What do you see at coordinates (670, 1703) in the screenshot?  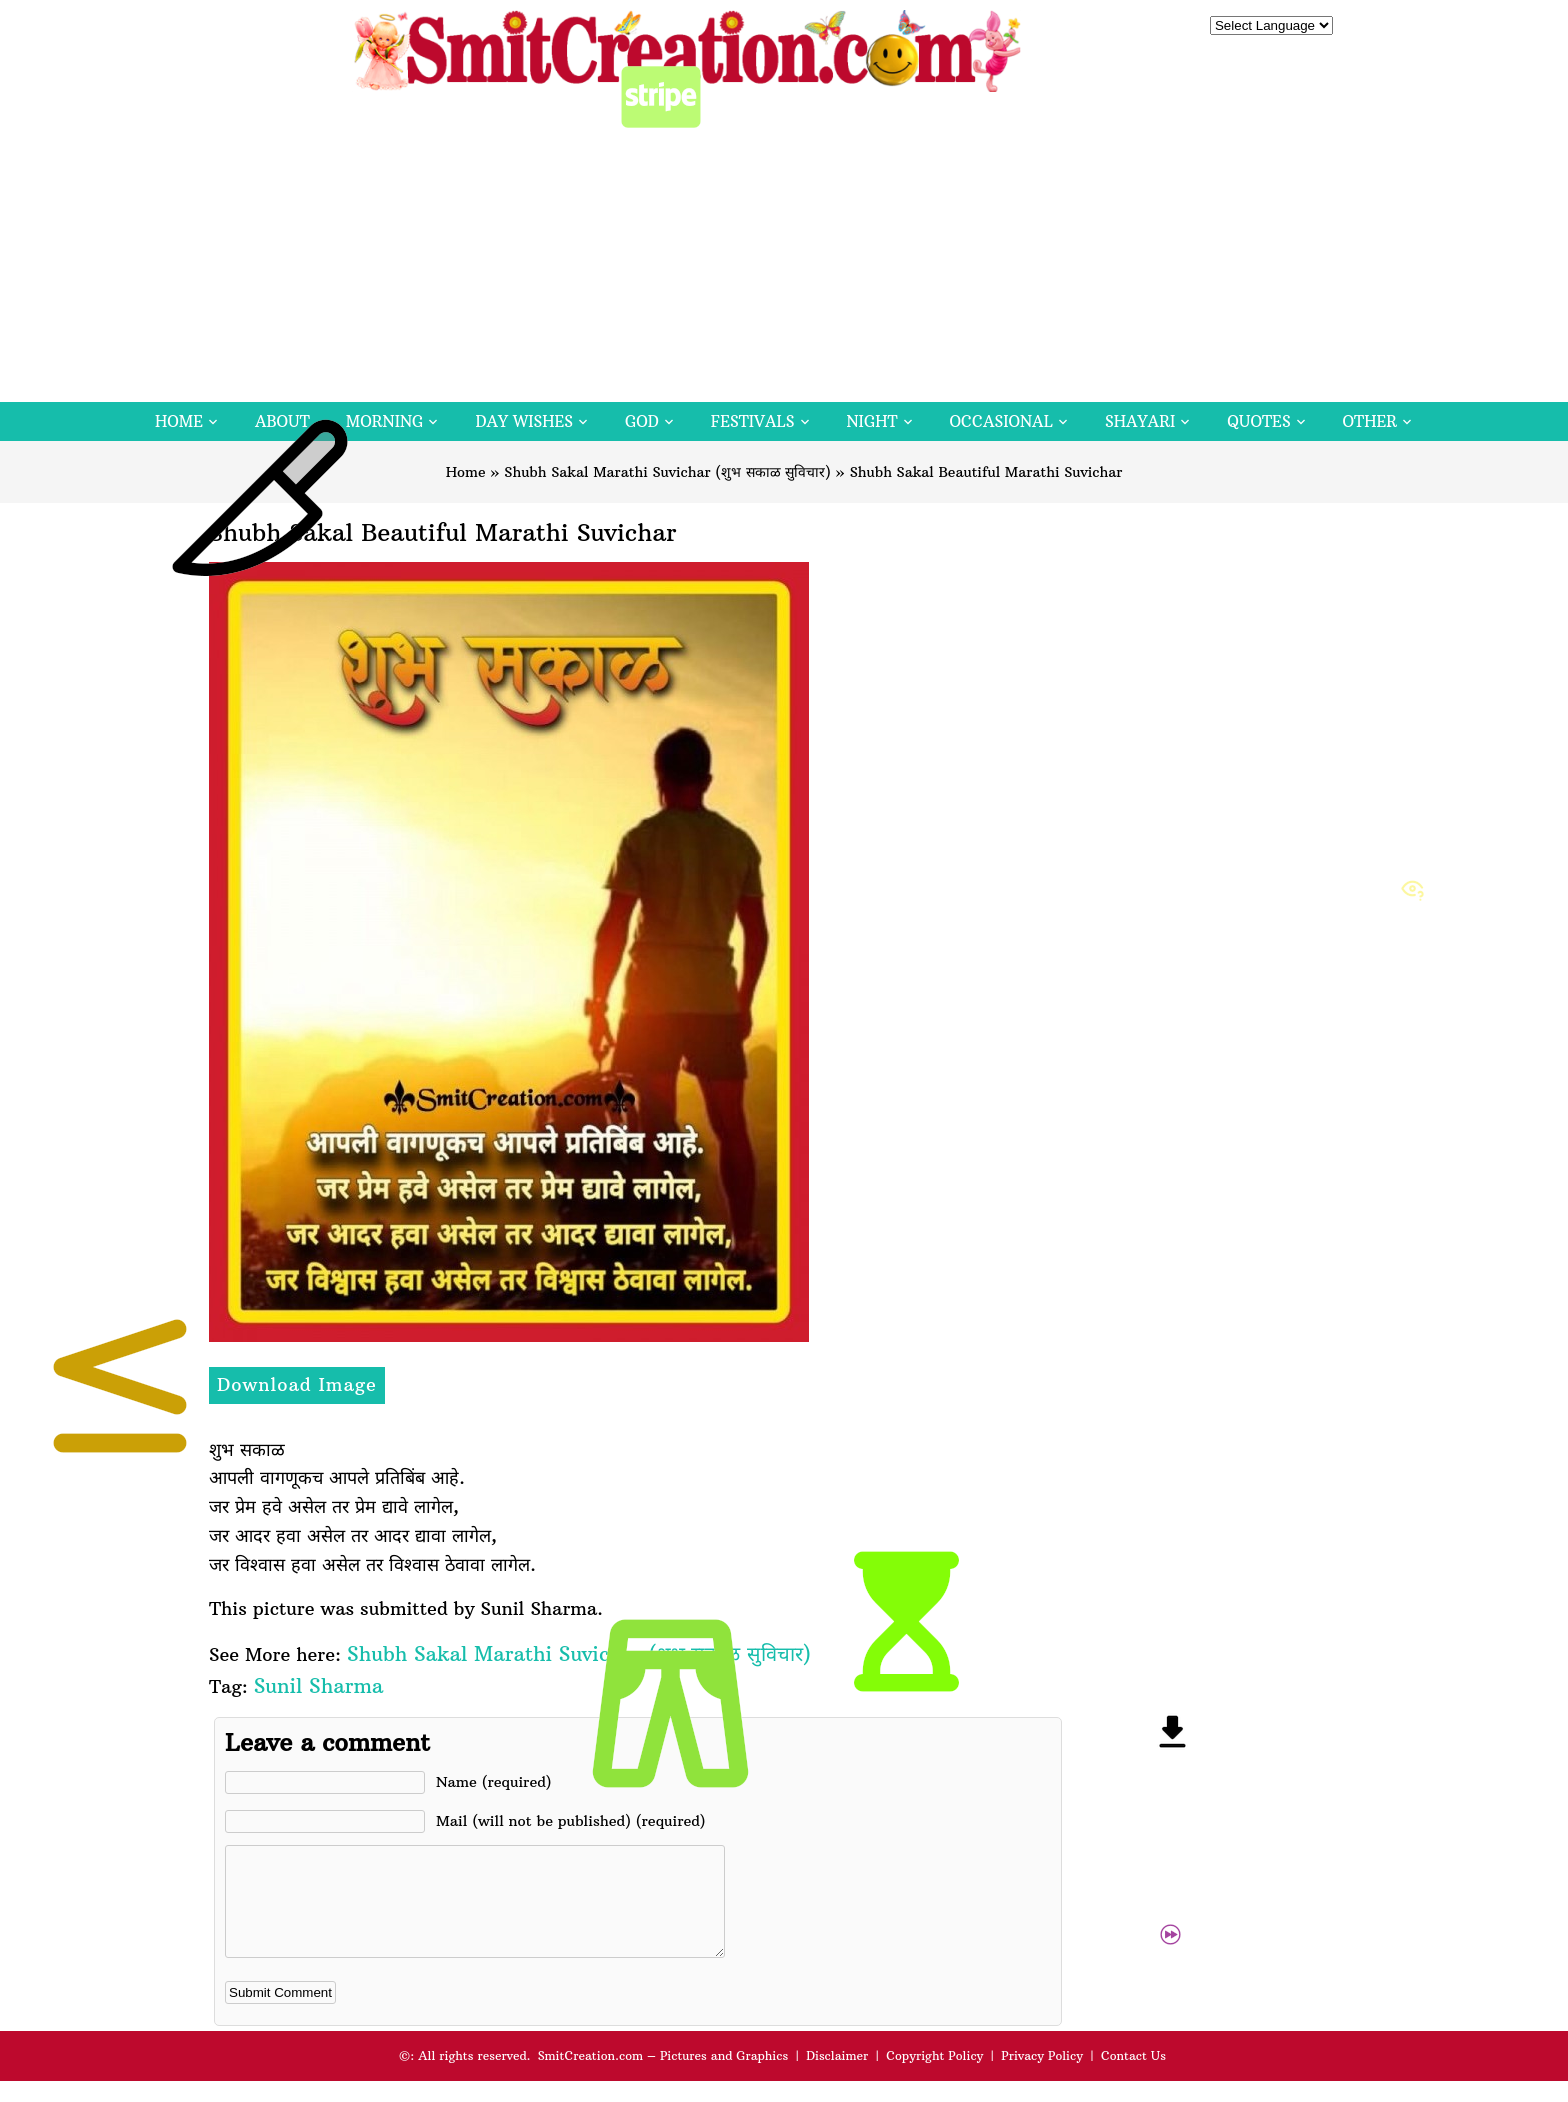 I see `browse pants or bottoms category` at bounding box center [670, 1703].